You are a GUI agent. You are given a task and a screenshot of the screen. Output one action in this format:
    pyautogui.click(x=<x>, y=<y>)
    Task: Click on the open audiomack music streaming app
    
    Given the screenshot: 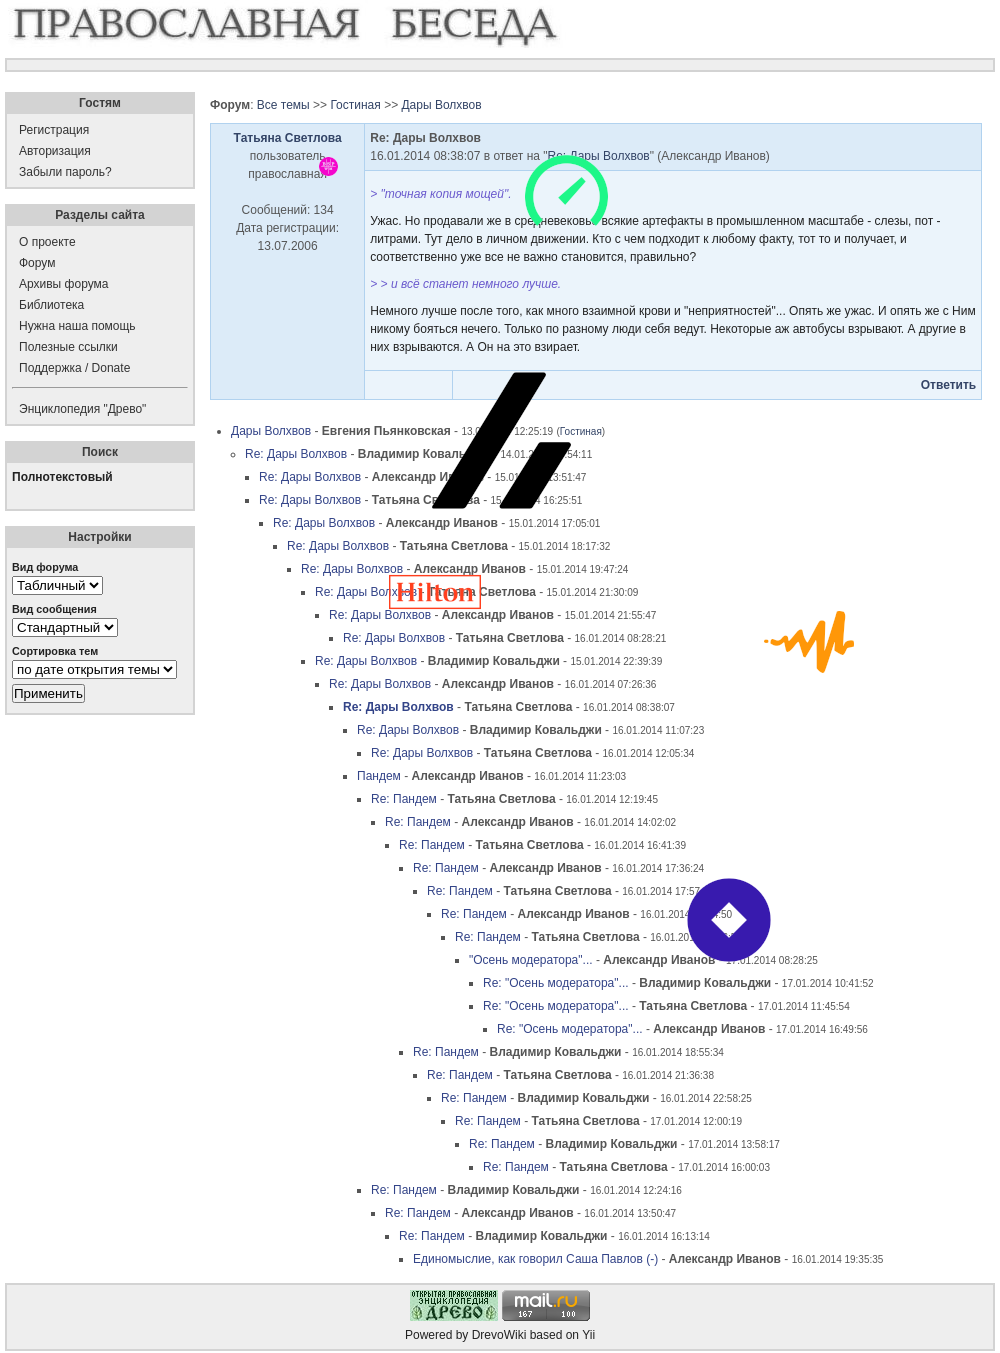 What is the action you would take?
    pyautogui.click(x=809, y=642)
    